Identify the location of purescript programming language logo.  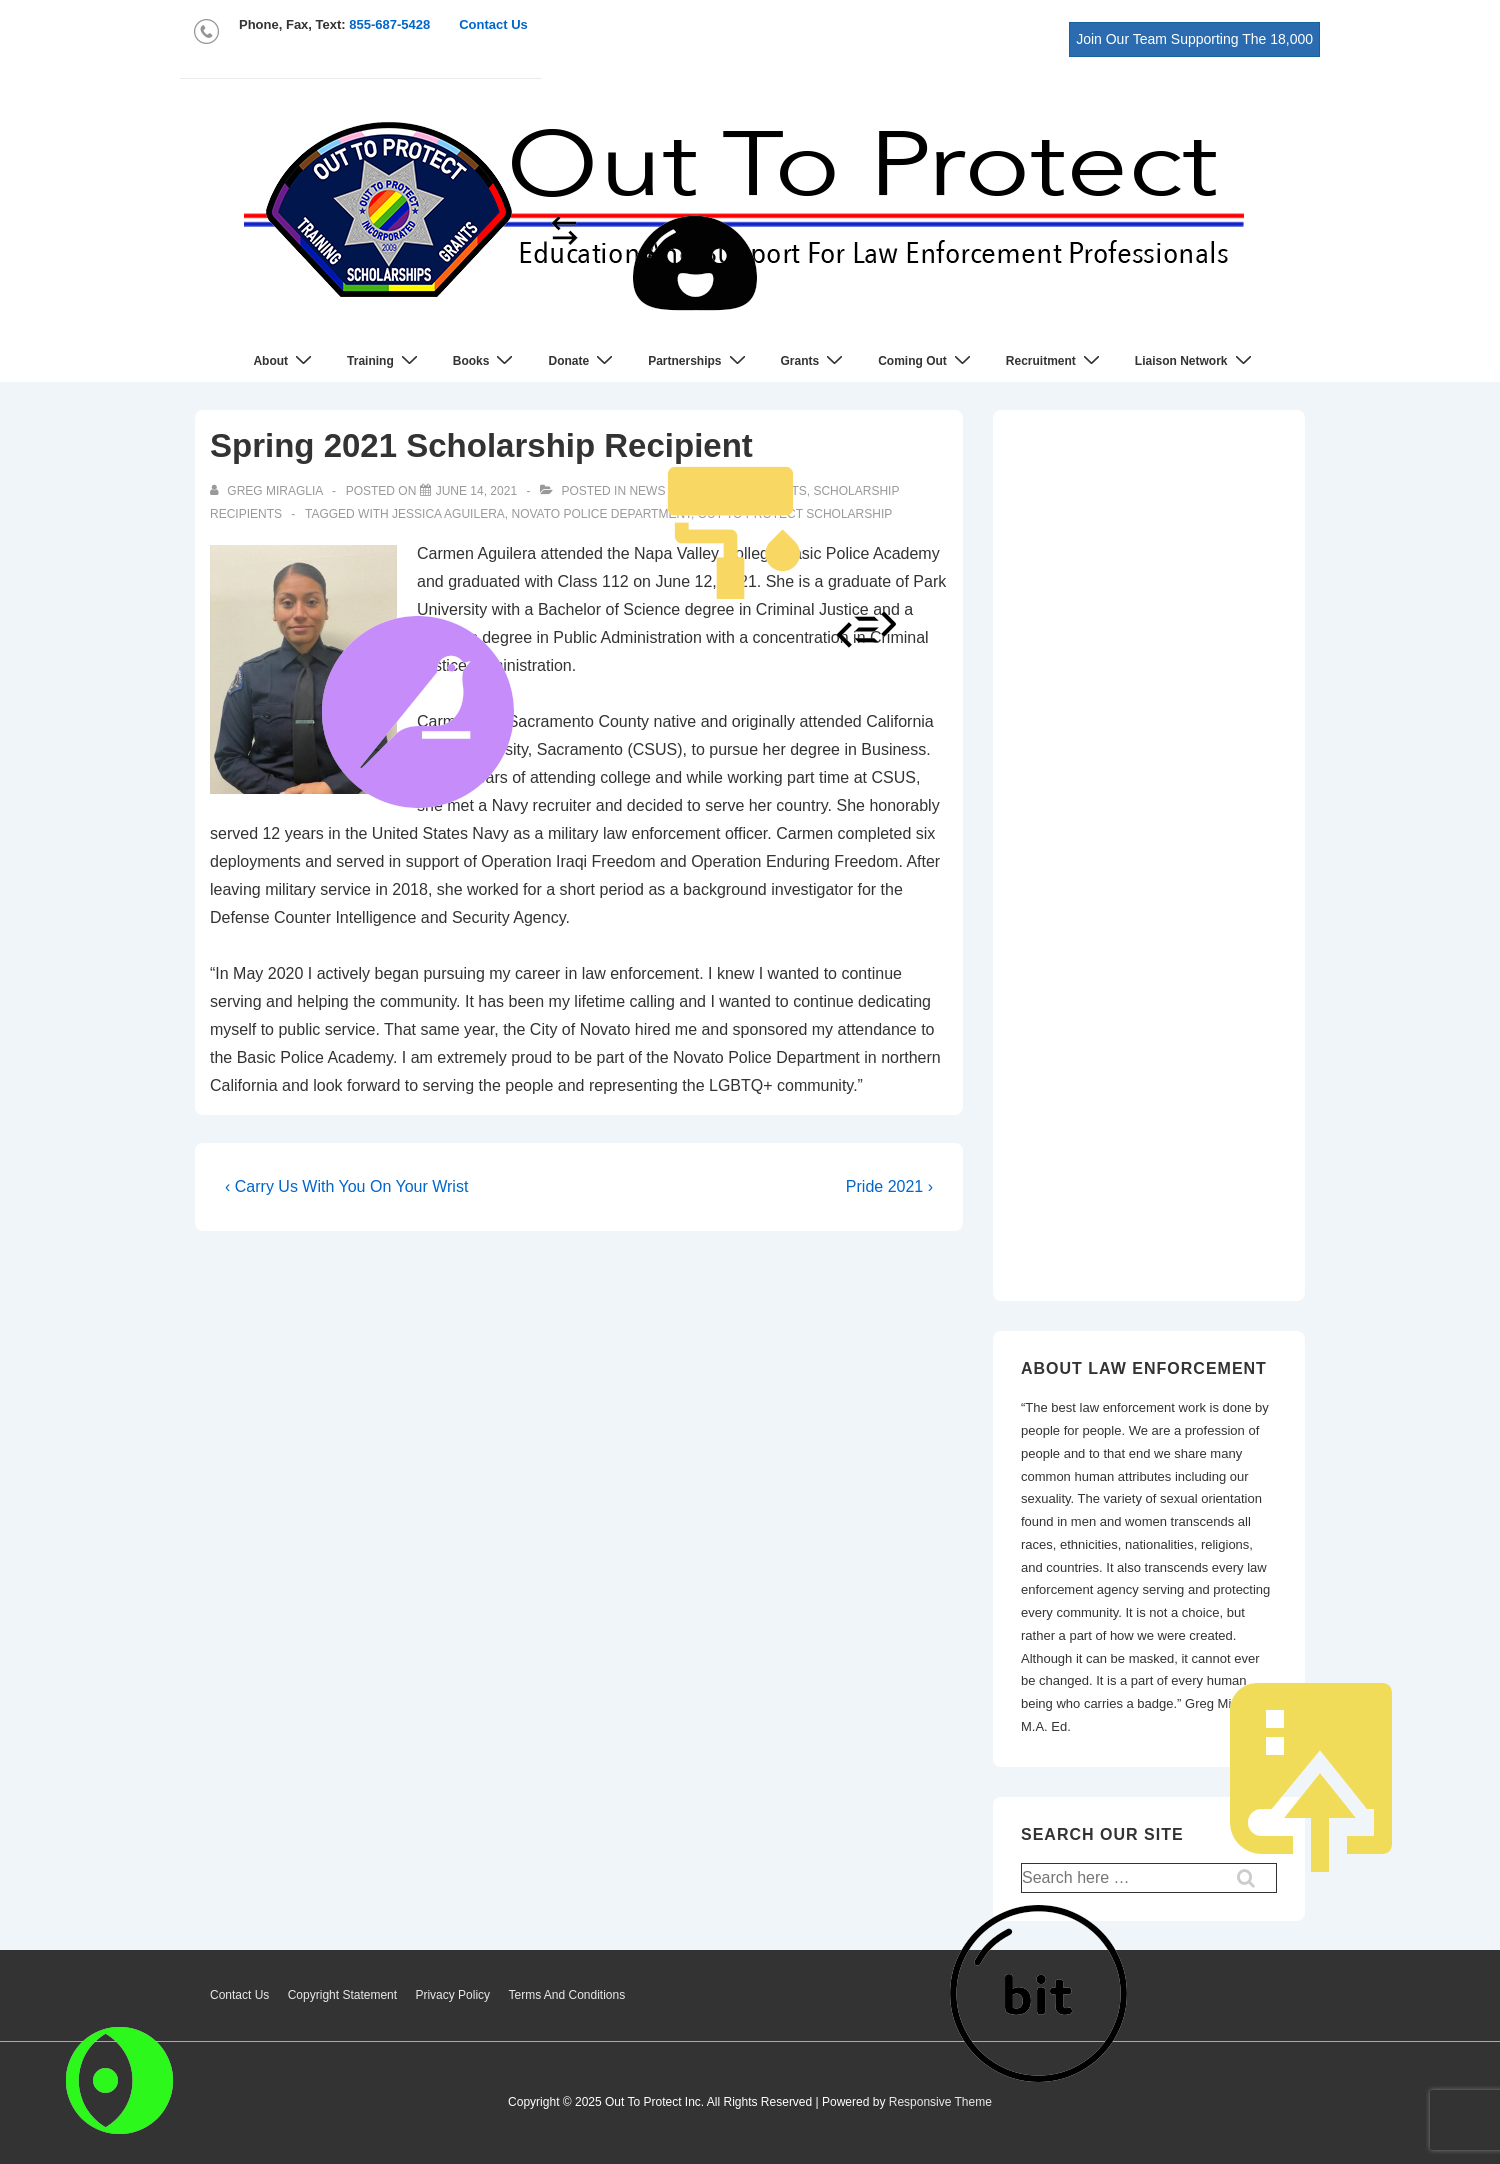
(866, 629).